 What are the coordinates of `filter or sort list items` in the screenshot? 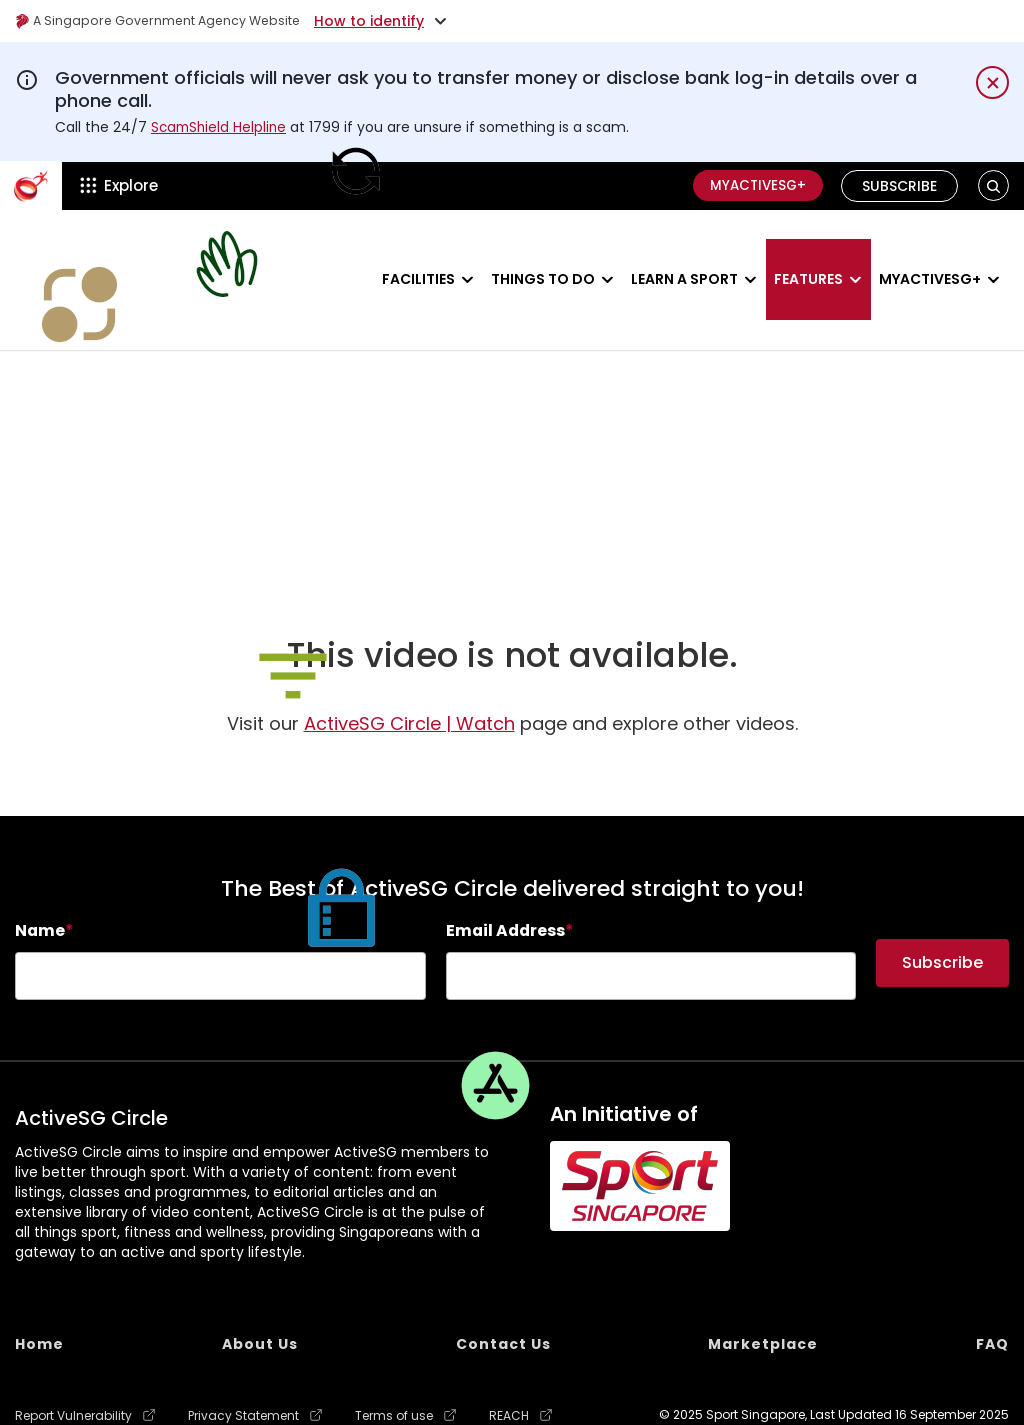 It's located at (293, 676).